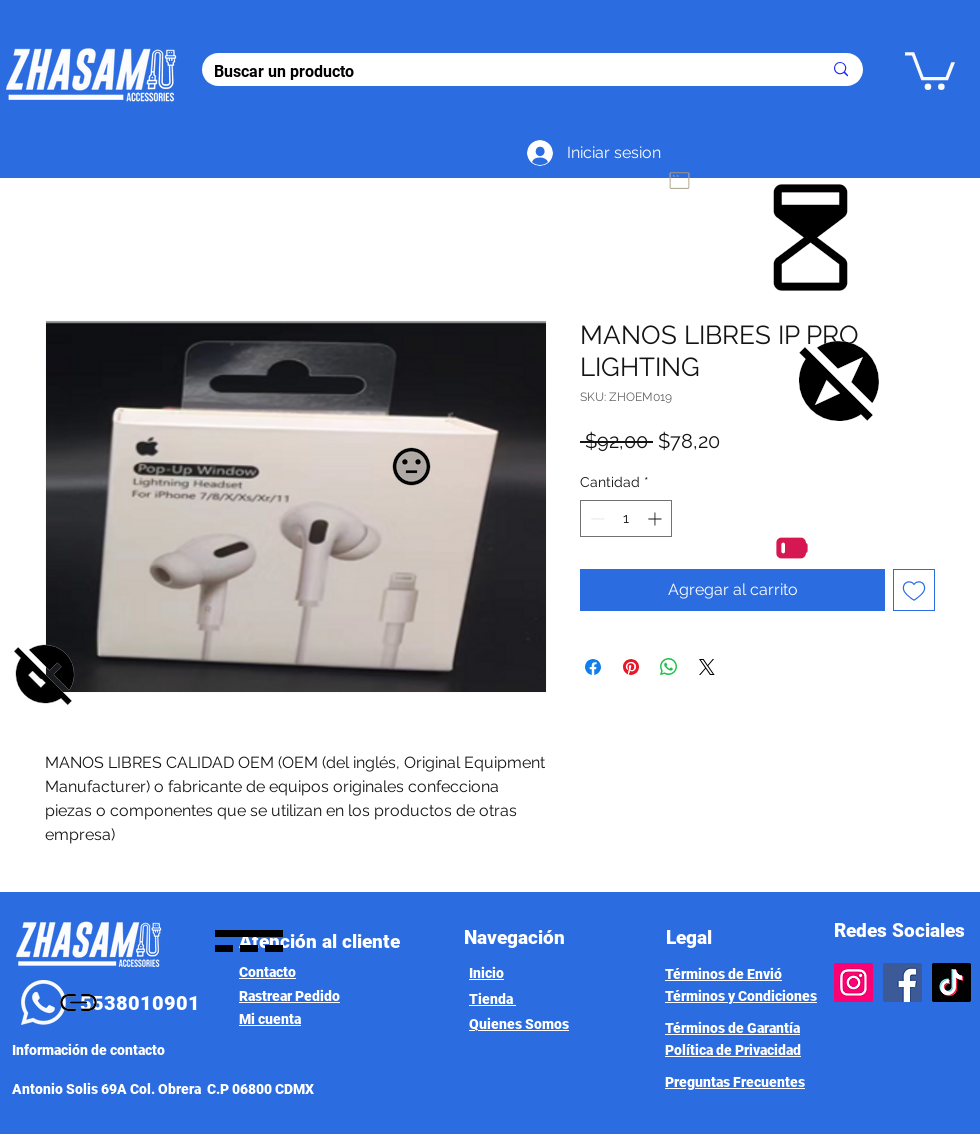  I want to click on indicates unpublished or draft content, so click(45, 674).